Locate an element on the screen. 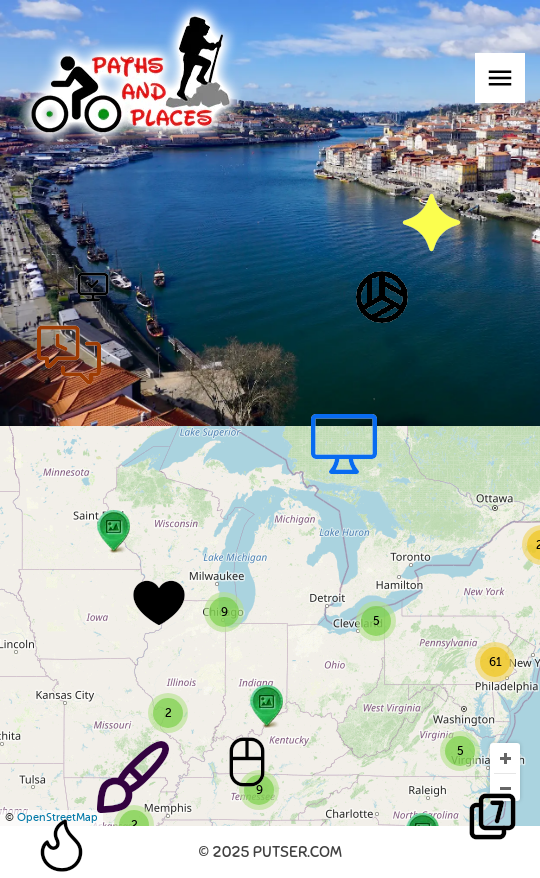 The image size is (540, 878). customize appearance or theme settings is located at coordinates (133, 776).